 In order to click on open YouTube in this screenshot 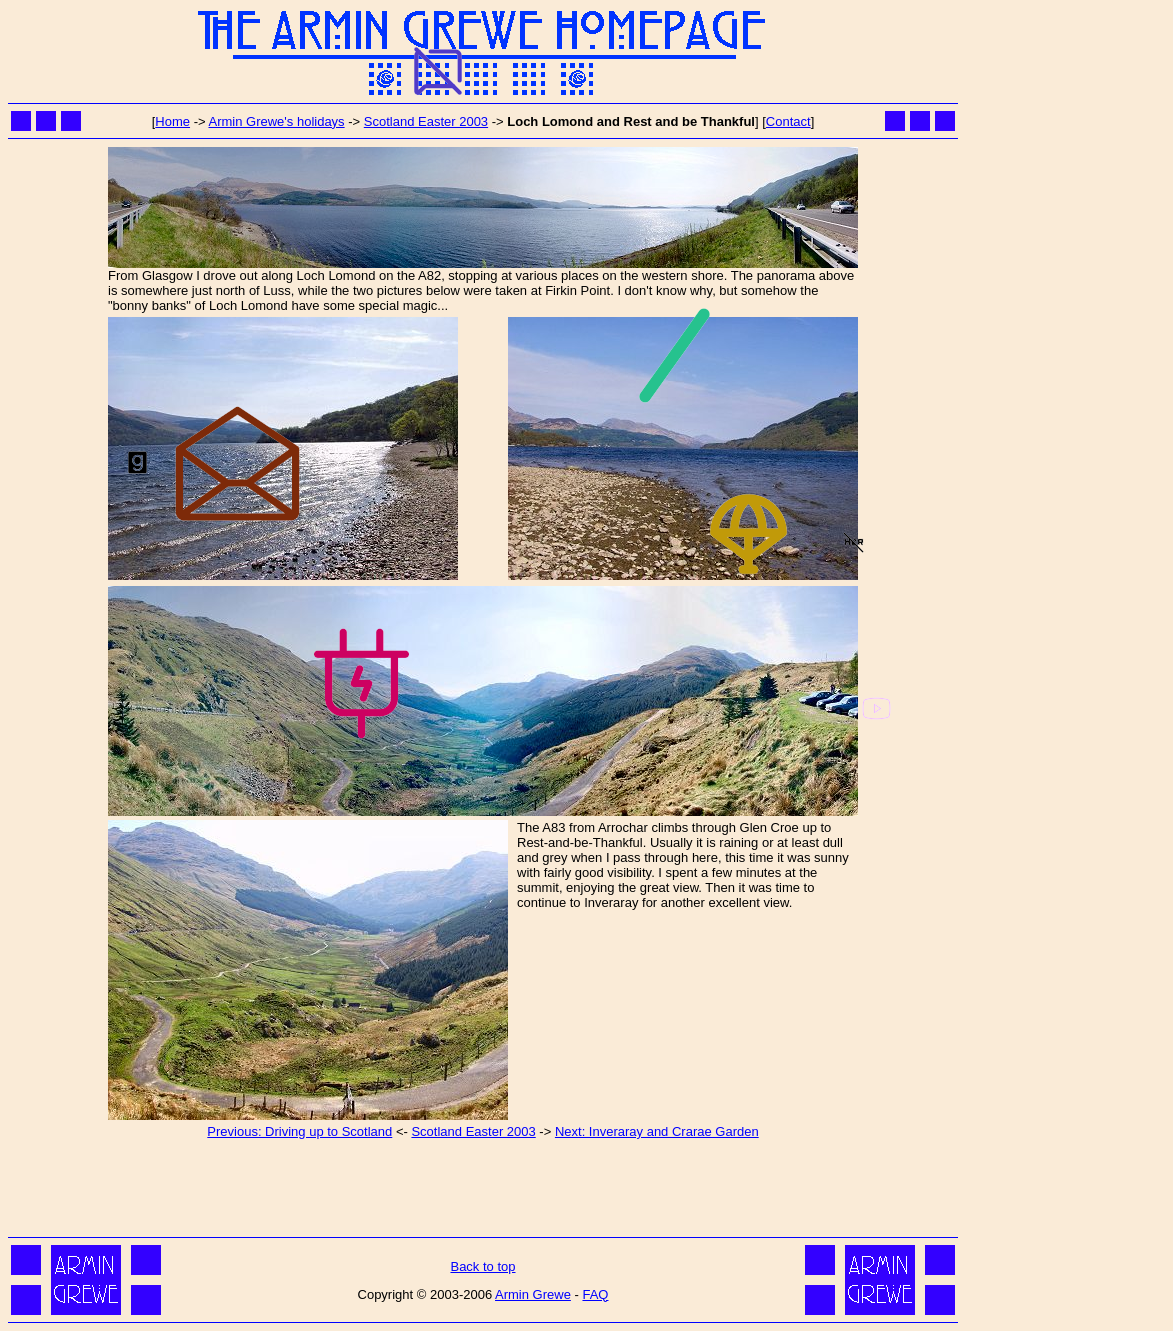, I will do `click(876, 708)`.